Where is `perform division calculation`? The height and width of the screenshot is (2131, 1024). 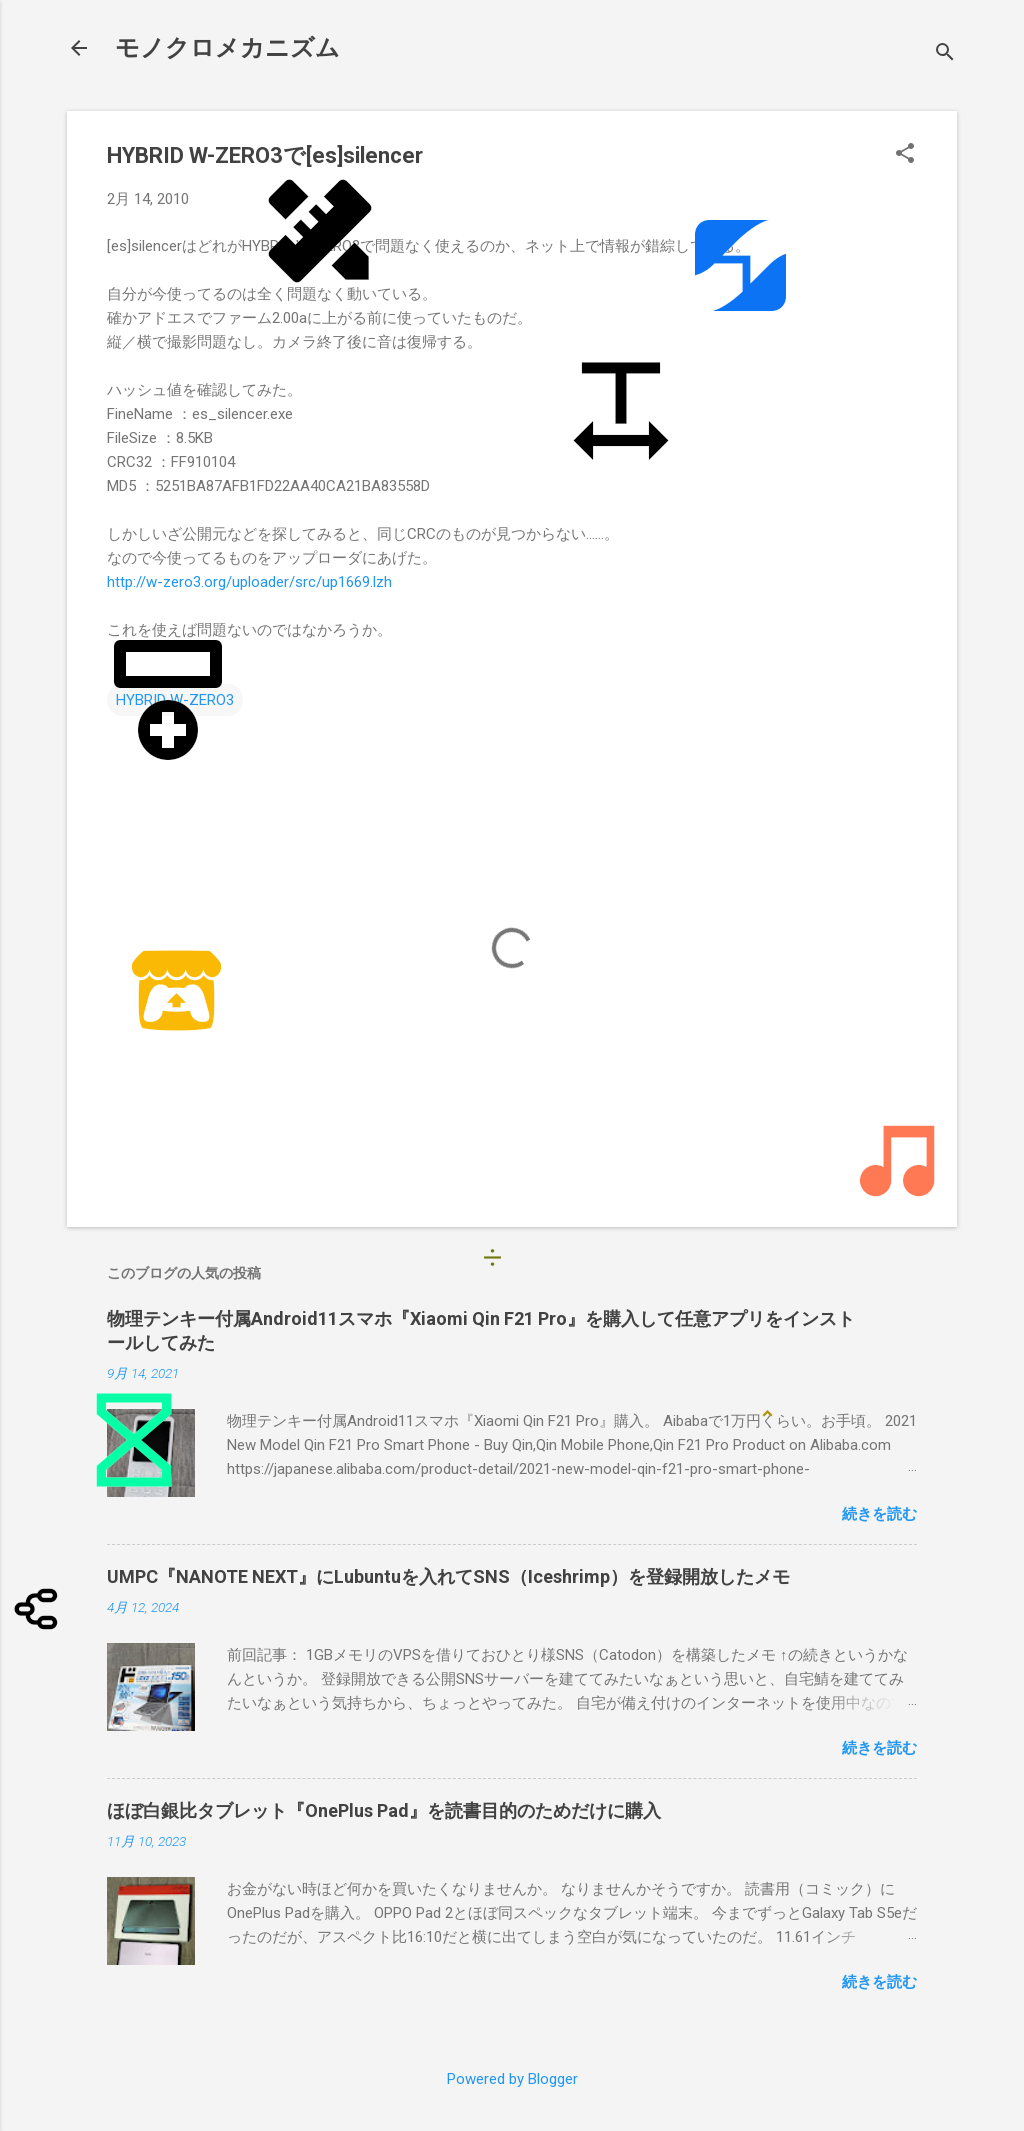 perform division calculation is located at coordinates (492, 1257).